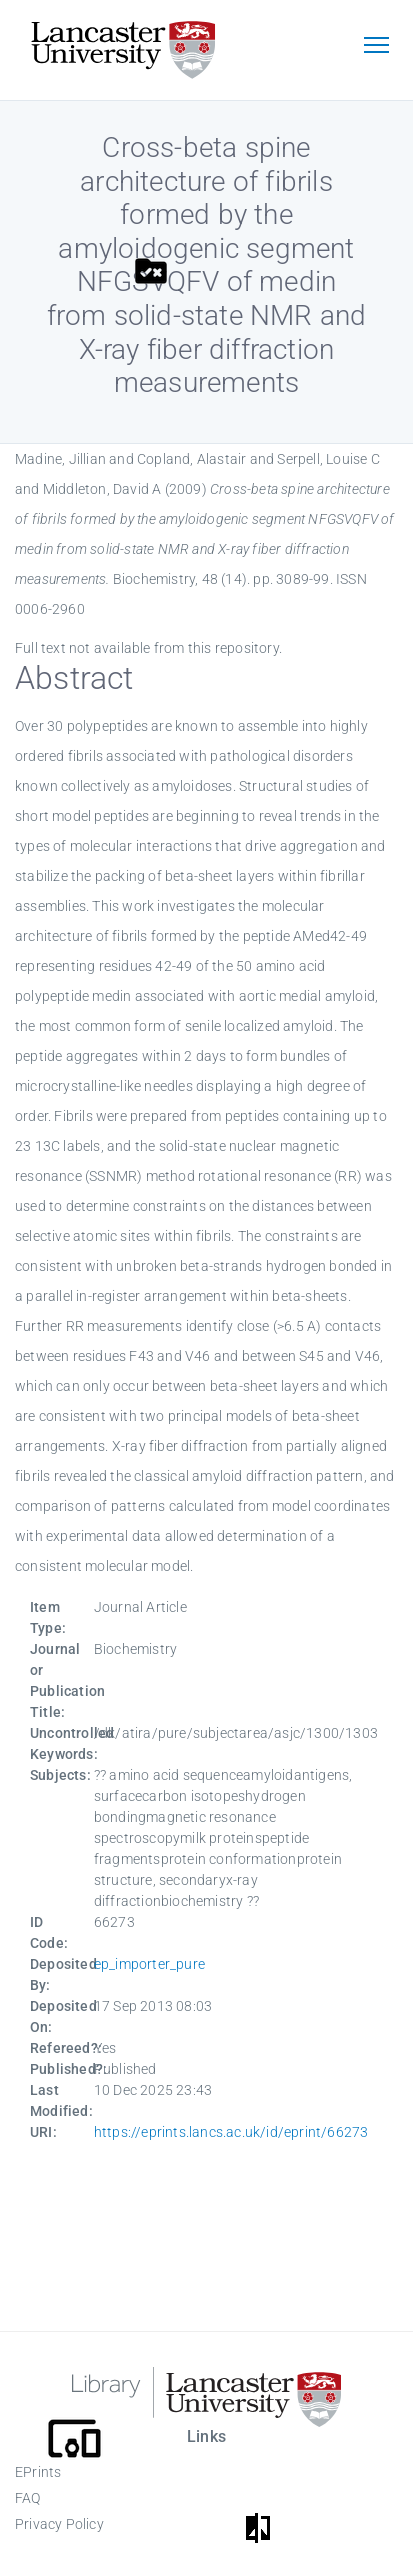 This screenshot has width=413, height=2555. What do you see at coordinates (258, 2528) in the screenshot?
I see `compare two images side by side` at bounding box center [258, 2528].